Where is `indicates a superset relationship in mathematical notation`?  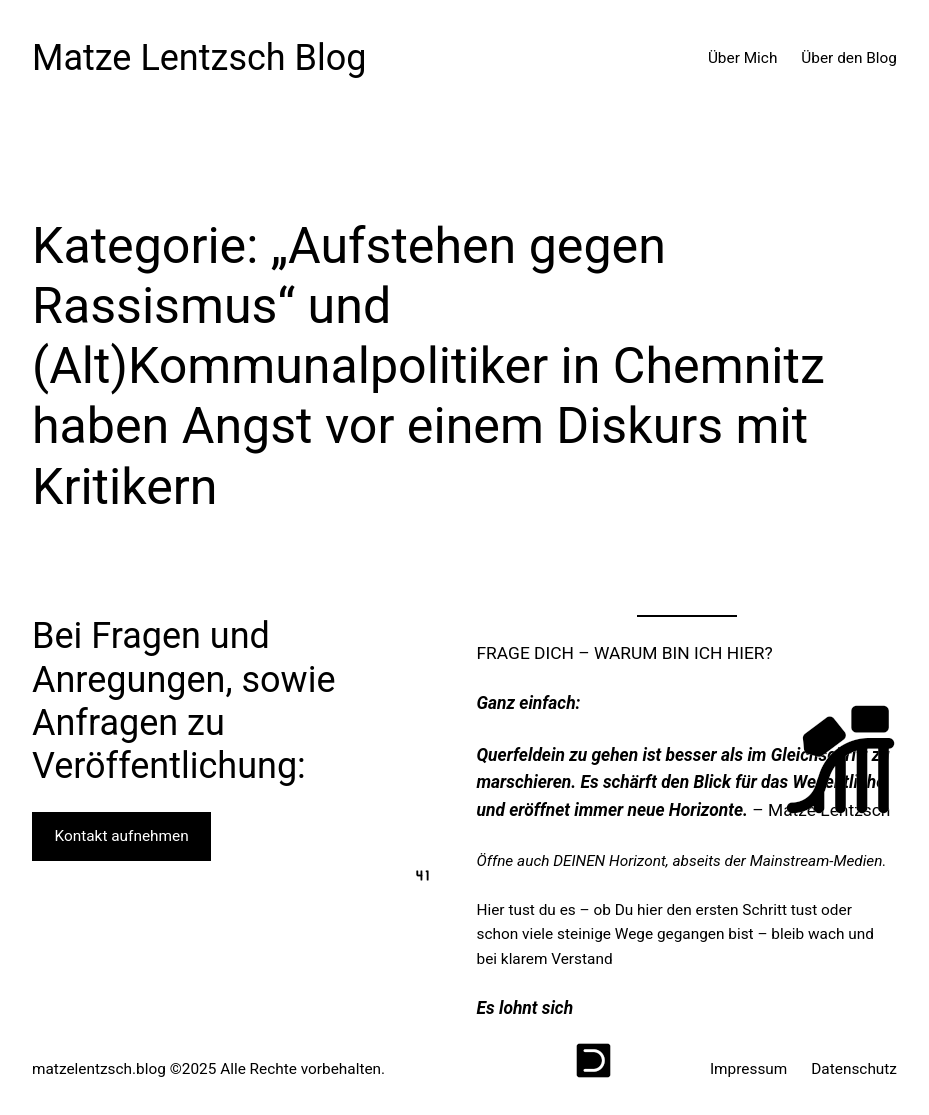 indicates a superset relationship in mathematical notation is located at coordinates (593, 1060).